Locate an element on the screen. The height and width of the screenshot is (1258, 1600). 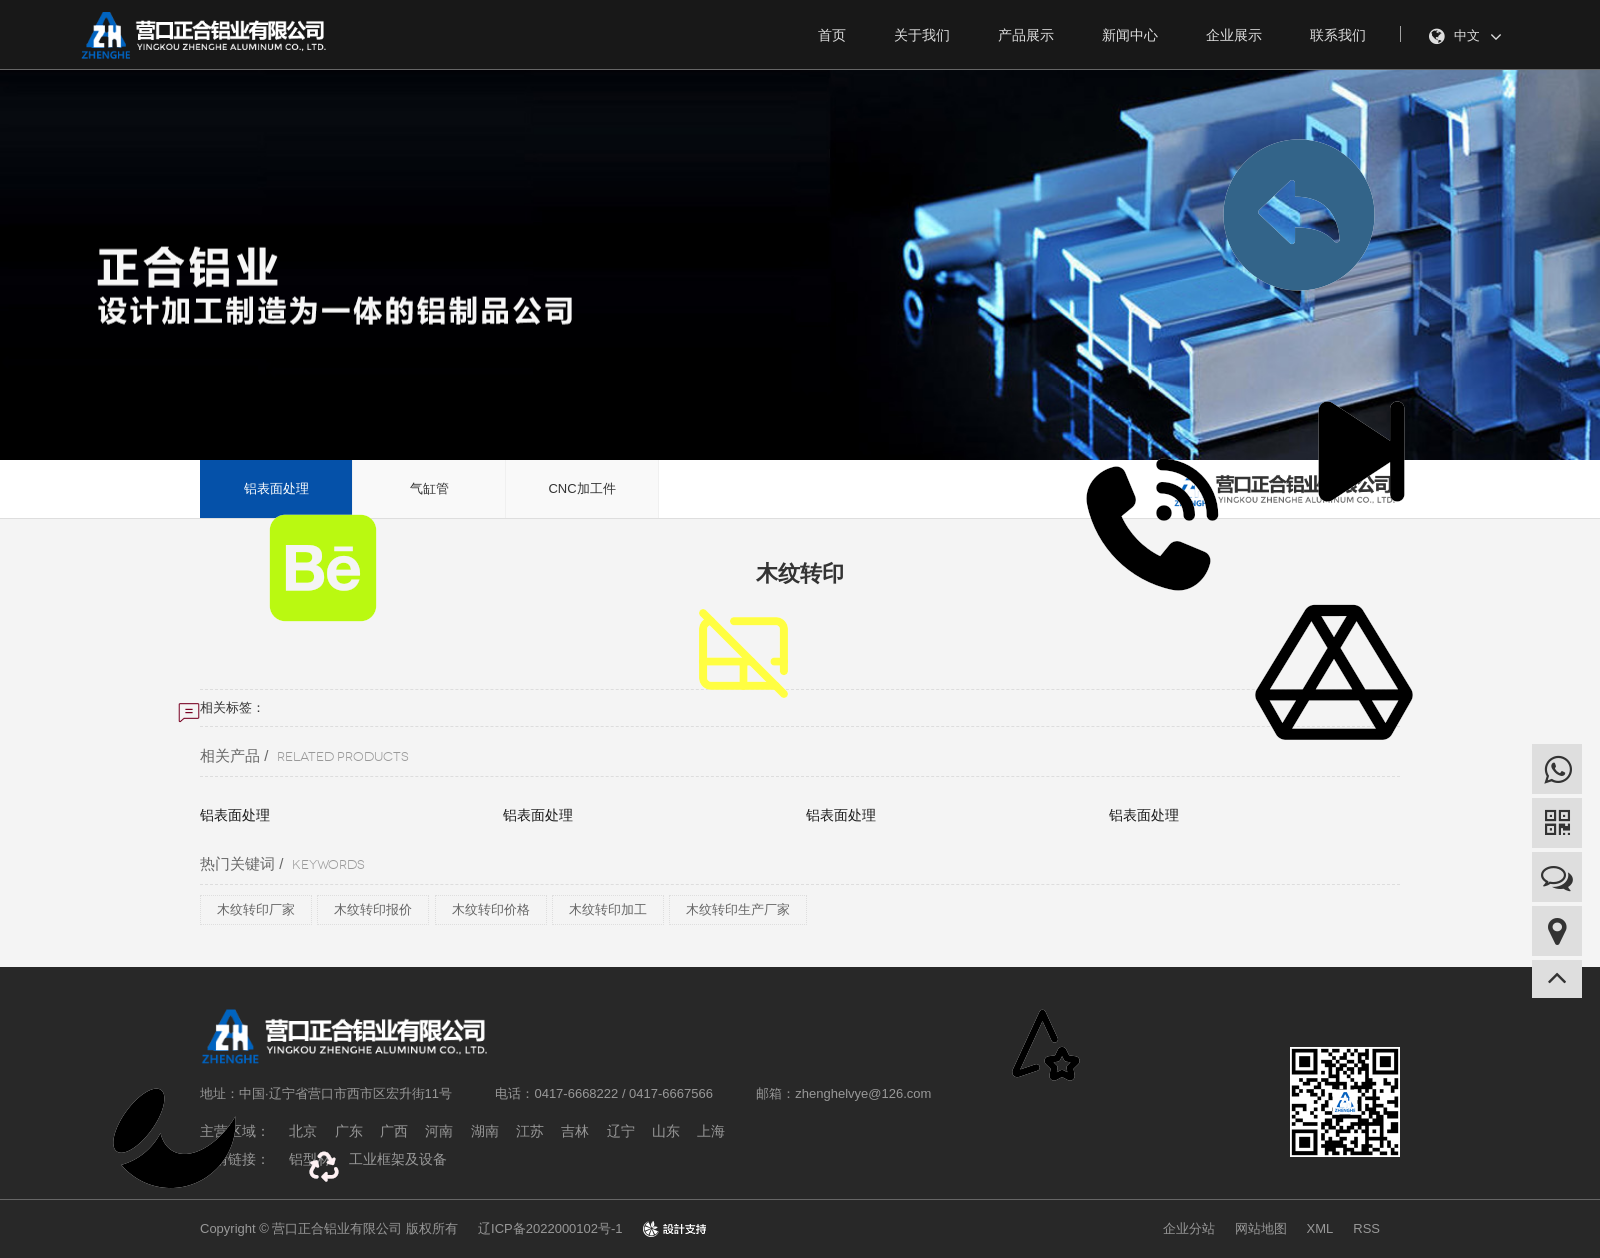
undo the last action is located at coordinates (1299, 215).